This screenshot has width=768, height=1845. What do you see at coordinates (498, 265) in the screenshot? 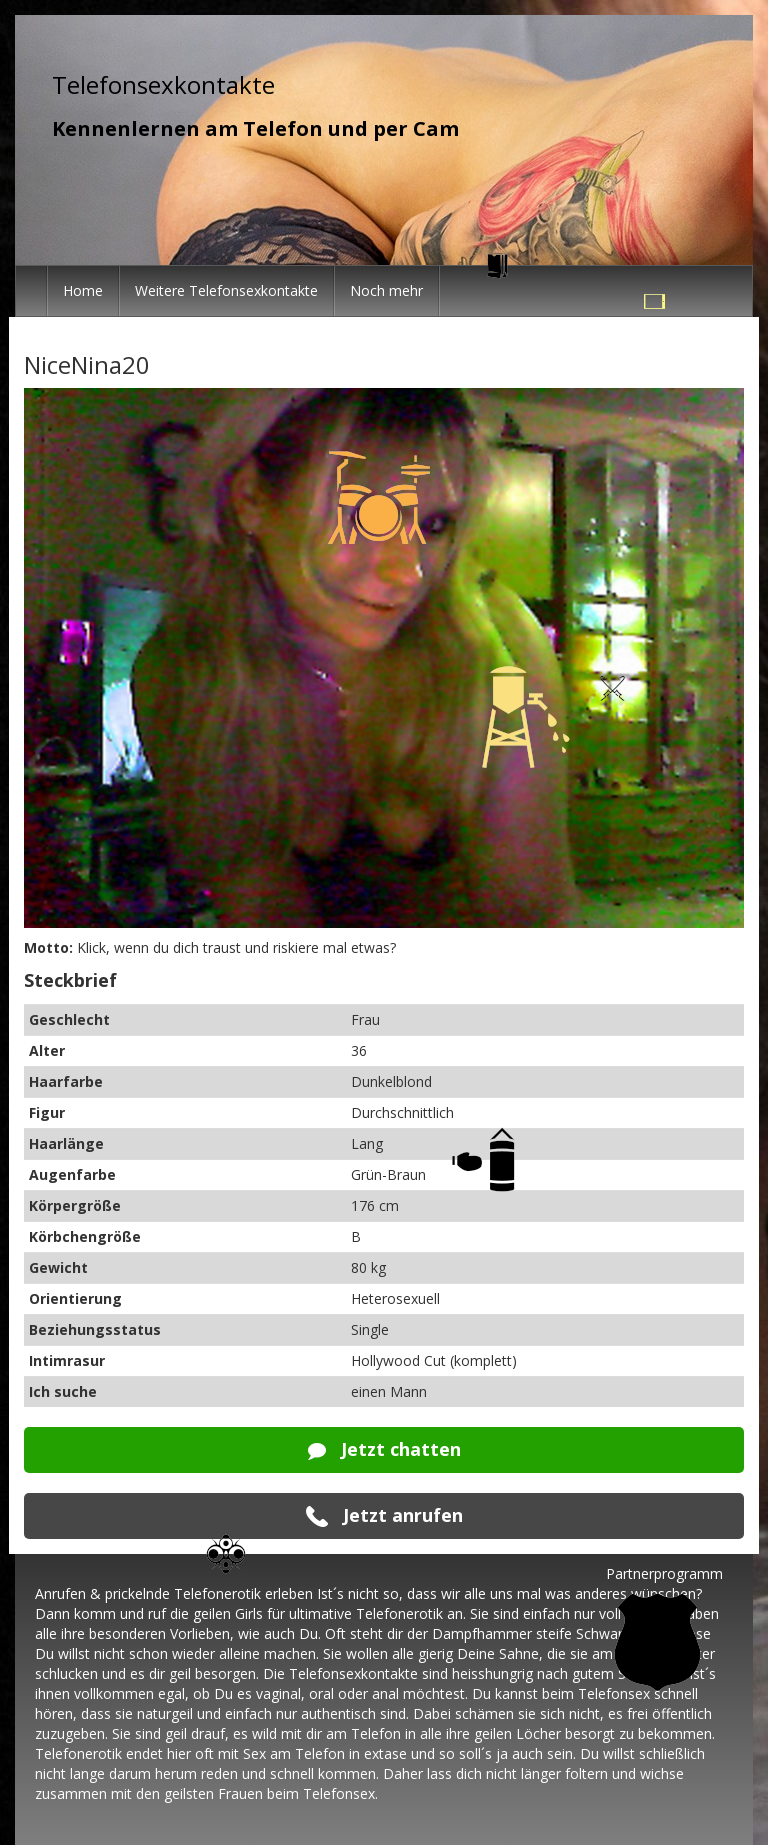
I see `view your shopping bag contents` at bounding box center [498, 265].